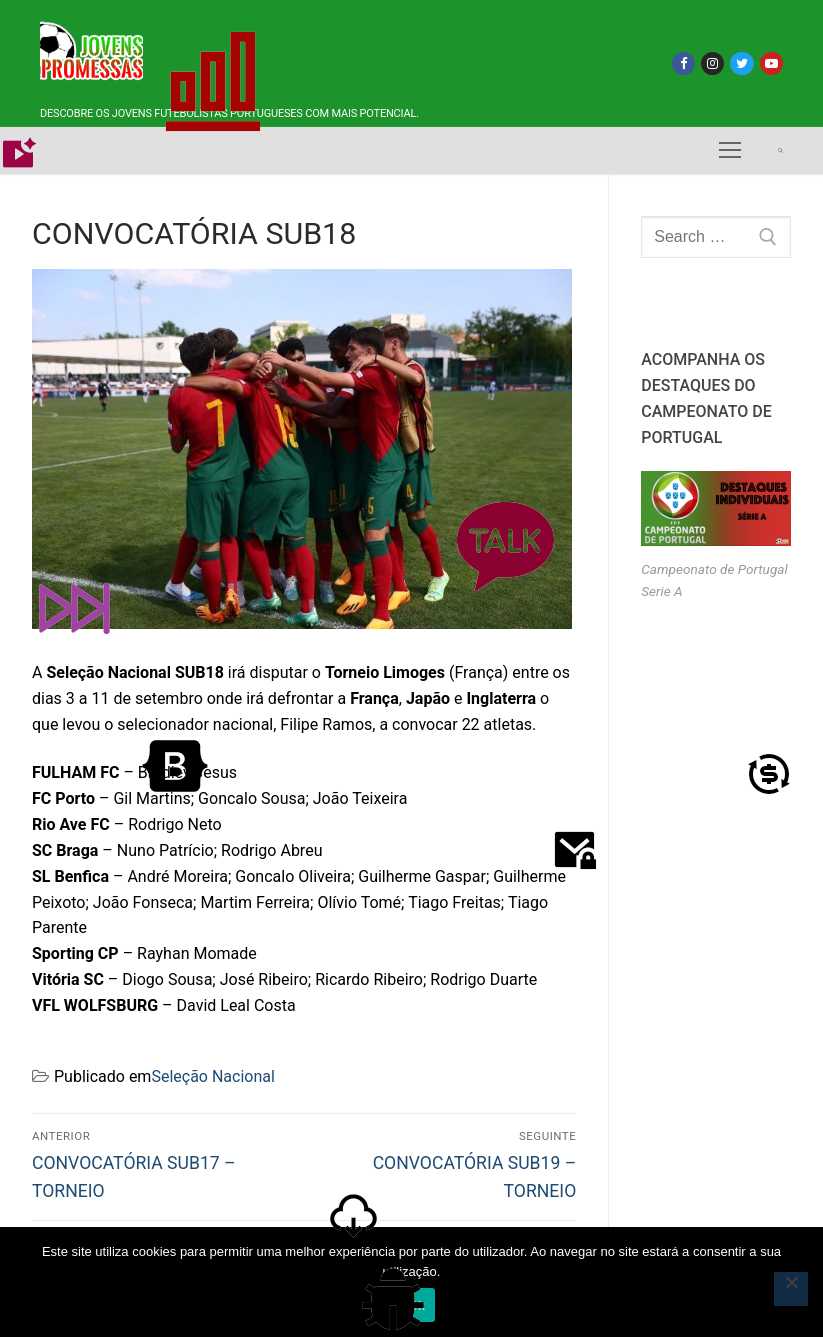 The height and width of the screenshot is (1337, 823). What do you see at coordinates (769, 774) in the screenshot?
I see `currency exchange or conversion` at bounding box center [769, 774].